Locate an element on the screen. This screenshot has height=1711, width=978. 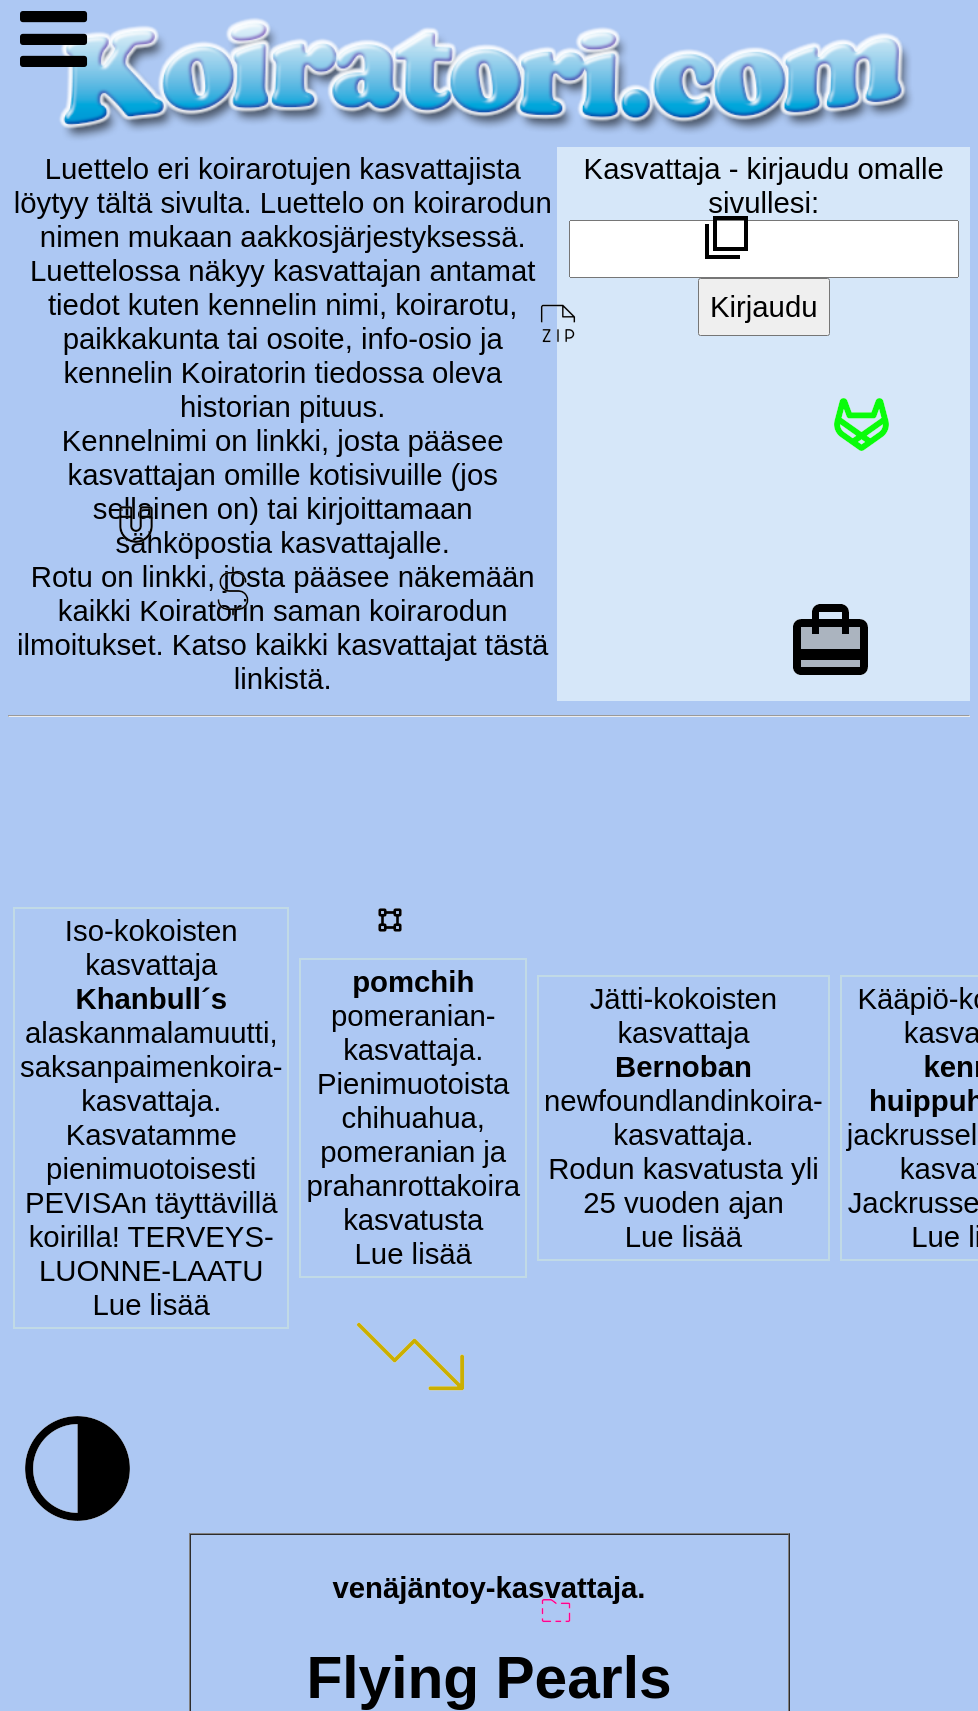
compress or archive files into a zip folder is located at coordinates (558, 325).